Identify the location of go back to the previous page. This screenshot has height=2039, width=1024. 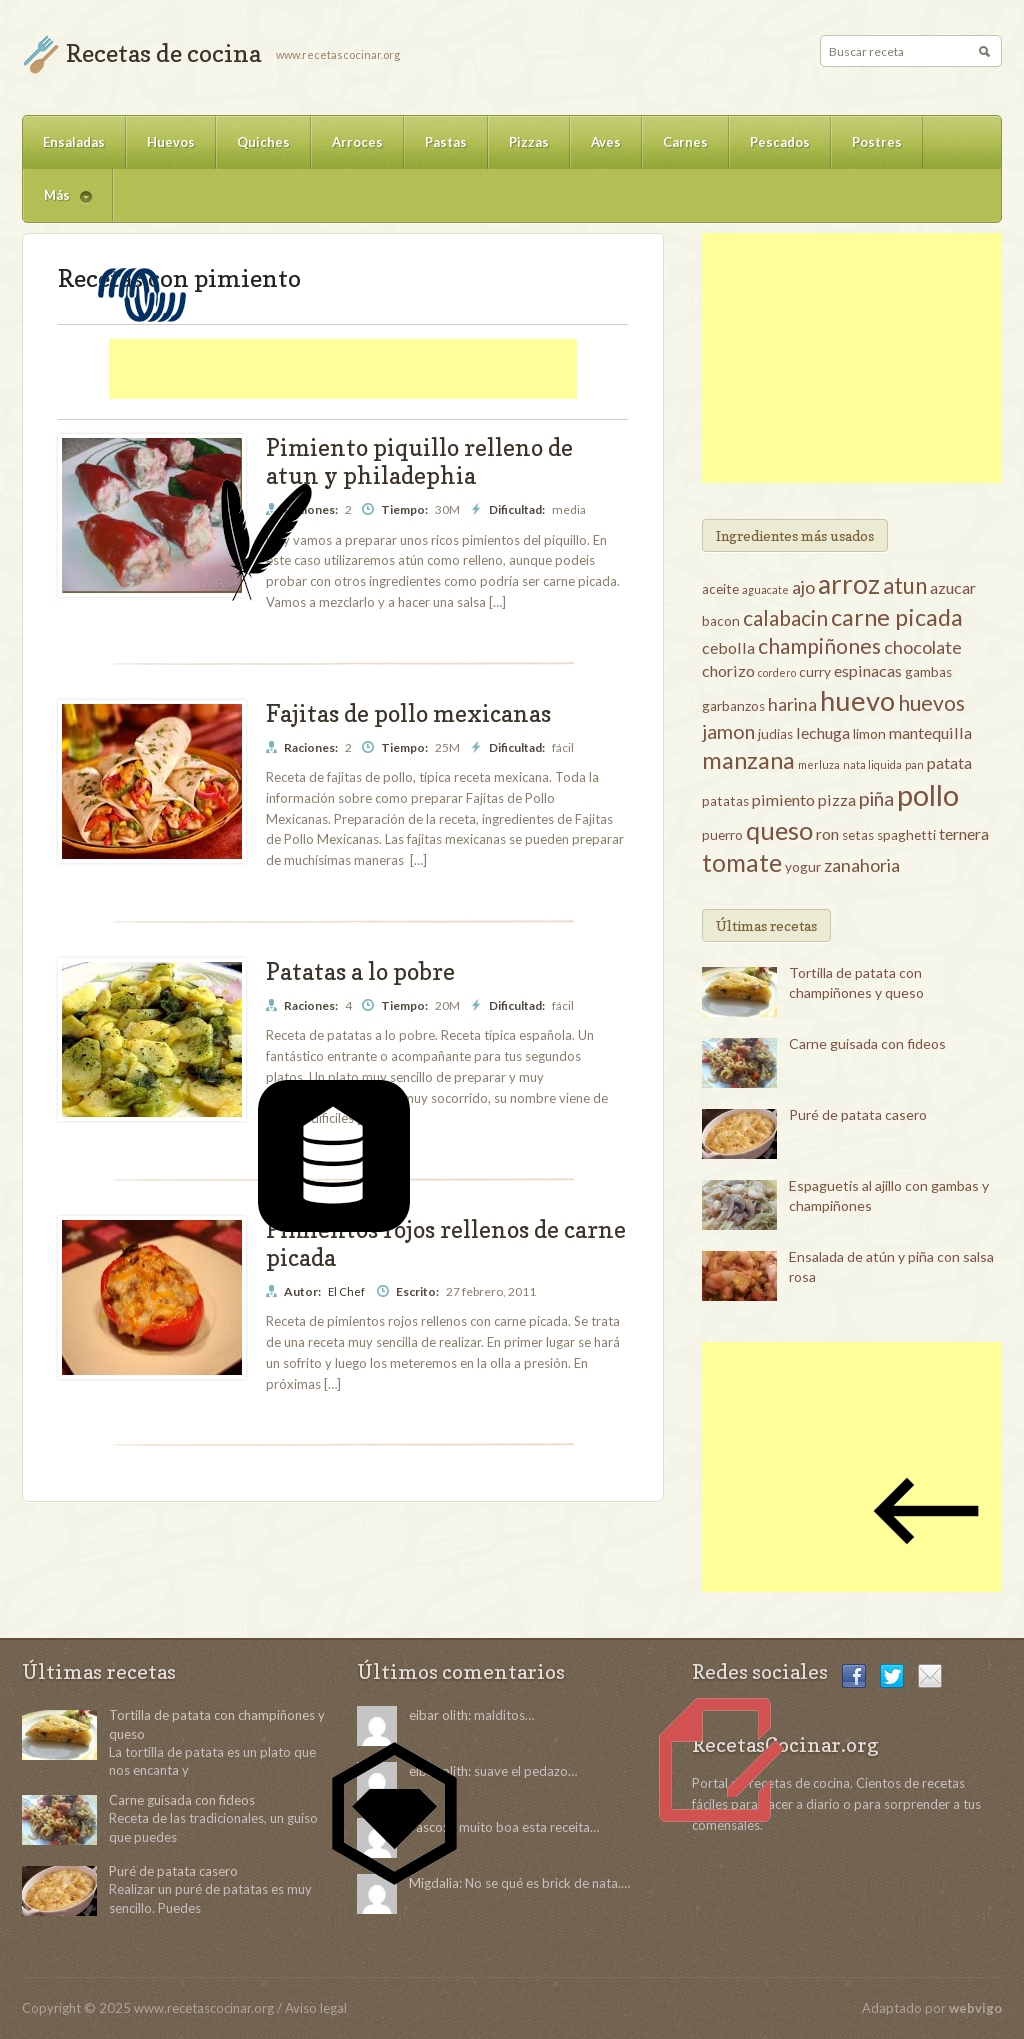
(926, 1511).